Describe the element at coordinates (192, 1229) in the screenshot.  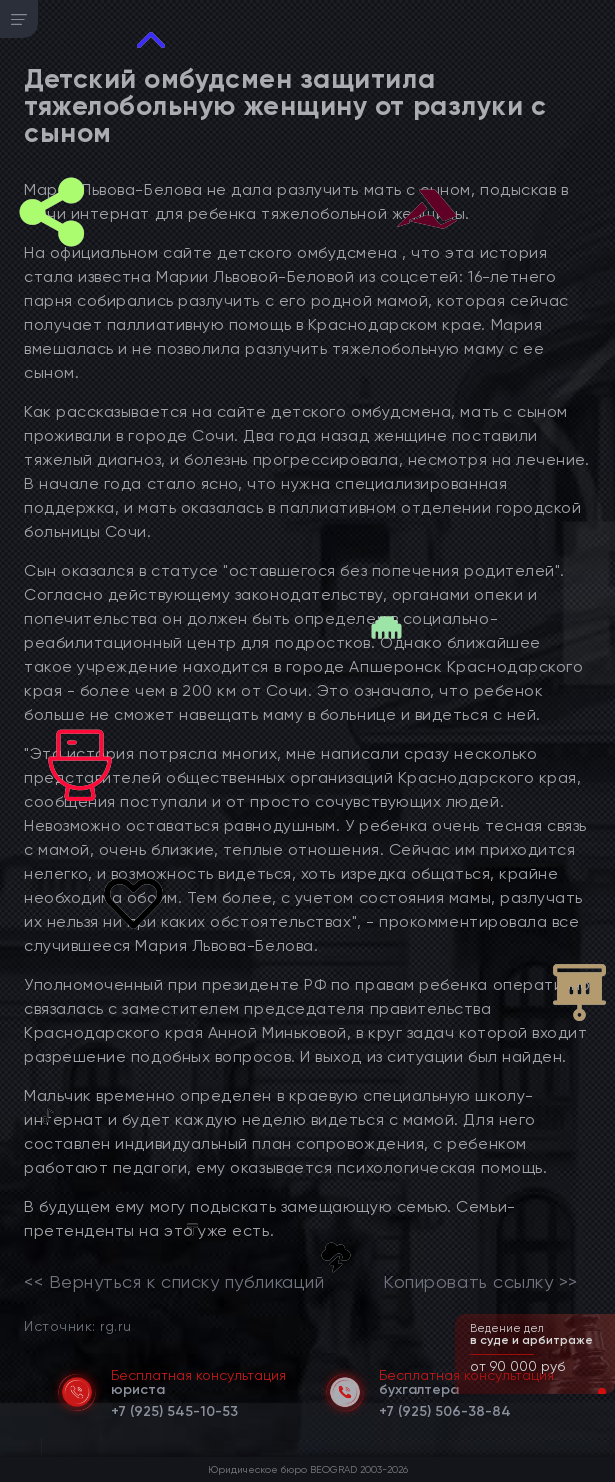
I see `indicates kazakhstani tenge currency` at that location.